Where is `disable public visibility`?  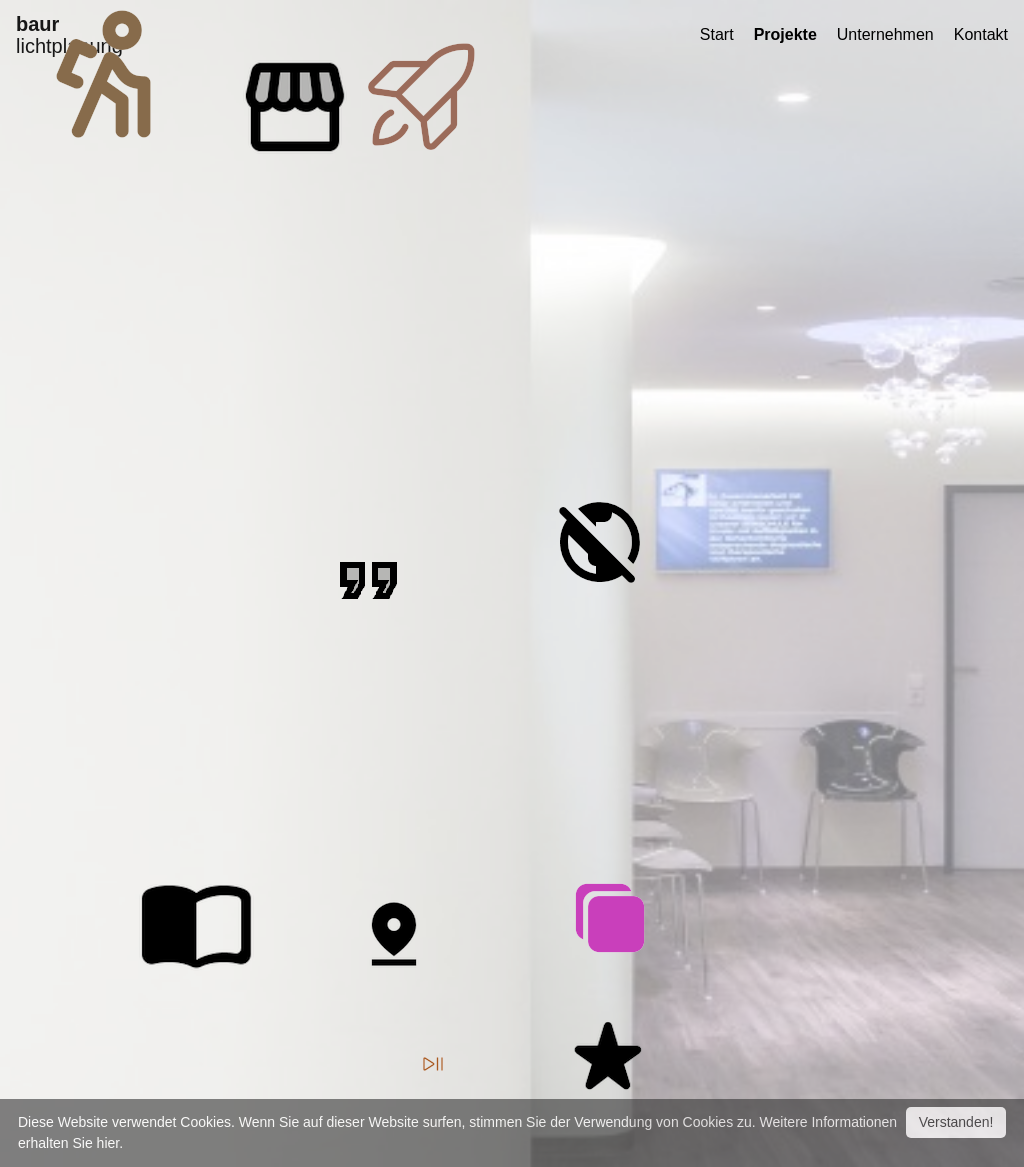 disable public visibility is located at coordinates (600, 542).